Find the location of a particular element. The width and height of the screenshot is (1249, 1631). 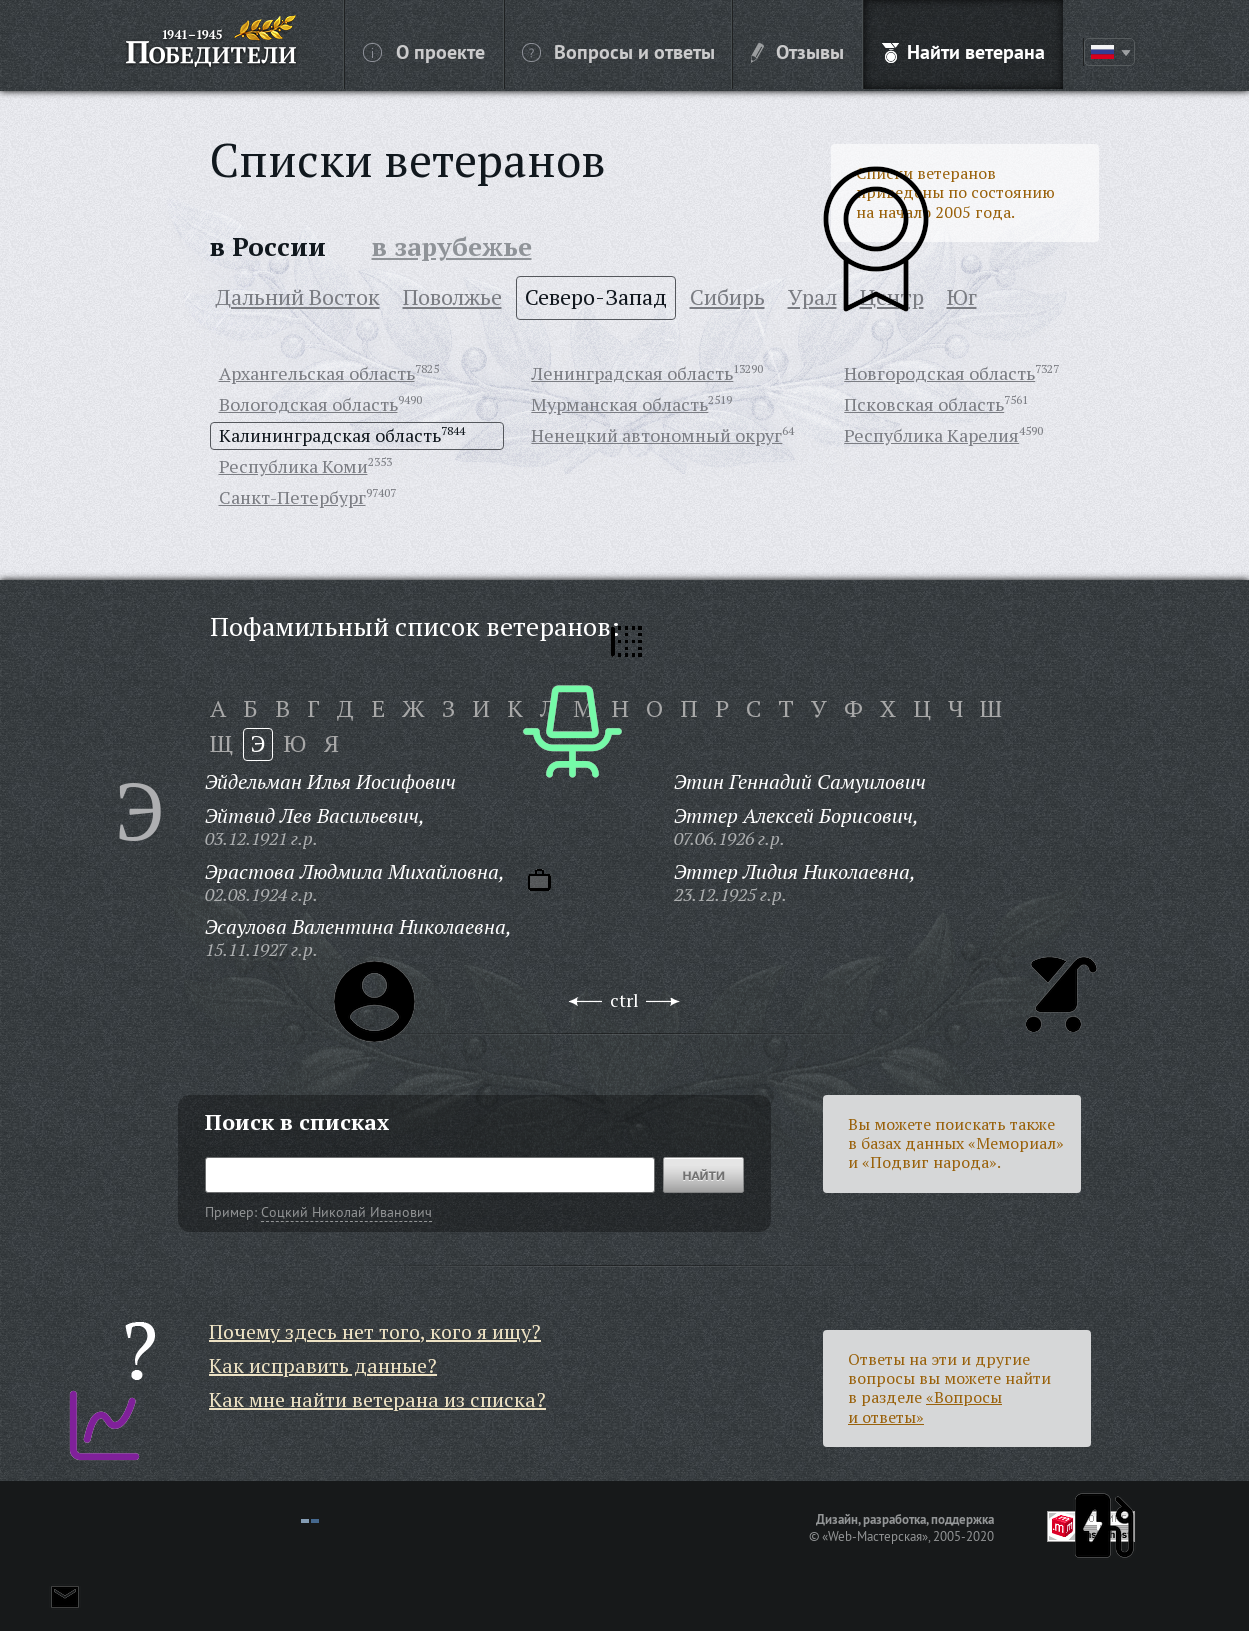

access workspace or office settings is located at coordinates (572, 731).